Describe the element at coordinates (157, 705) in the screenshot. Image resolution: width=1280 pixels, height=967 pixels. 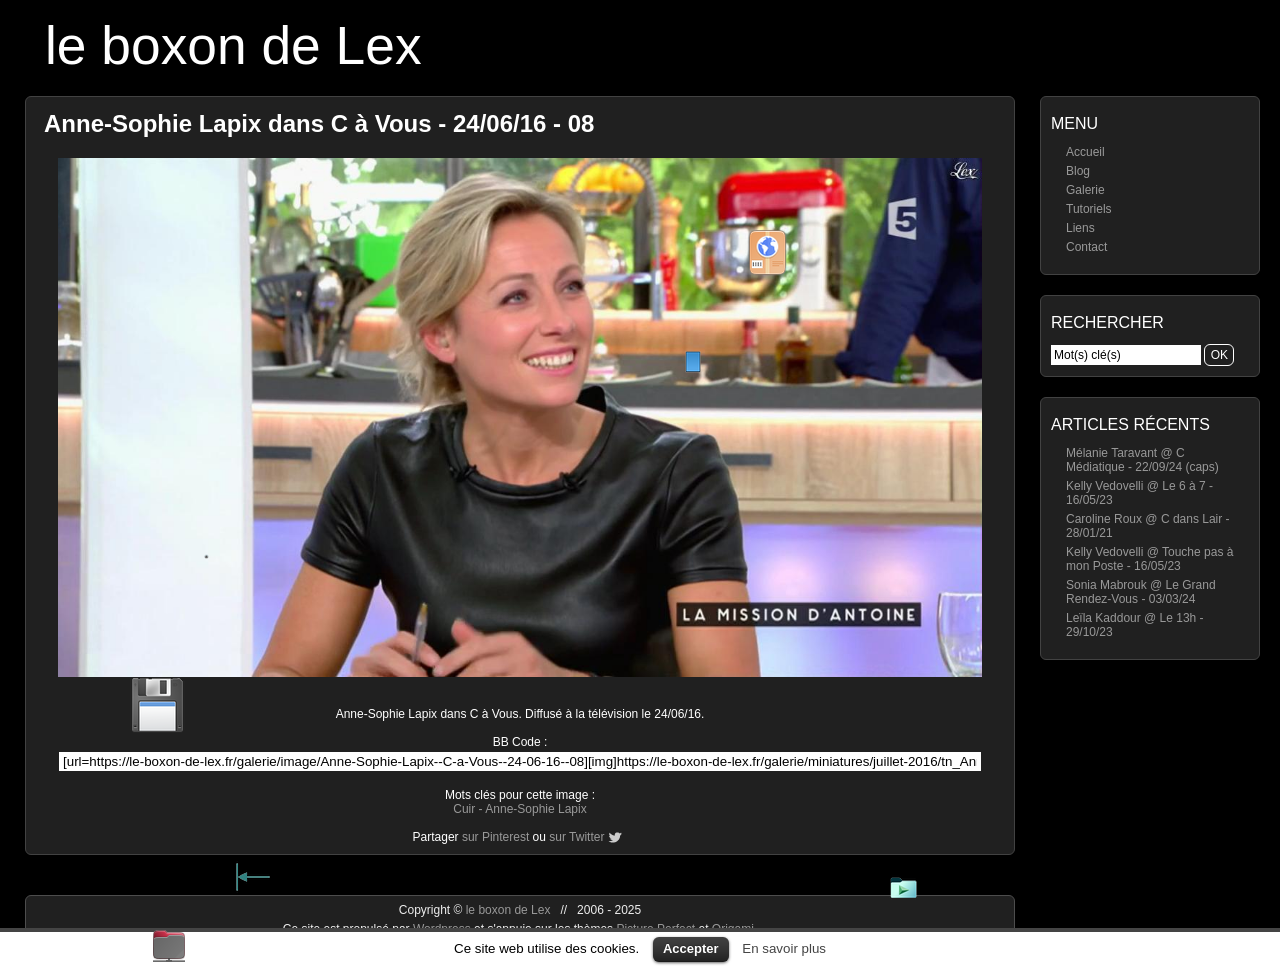
I see `save the current file or document` at that location.